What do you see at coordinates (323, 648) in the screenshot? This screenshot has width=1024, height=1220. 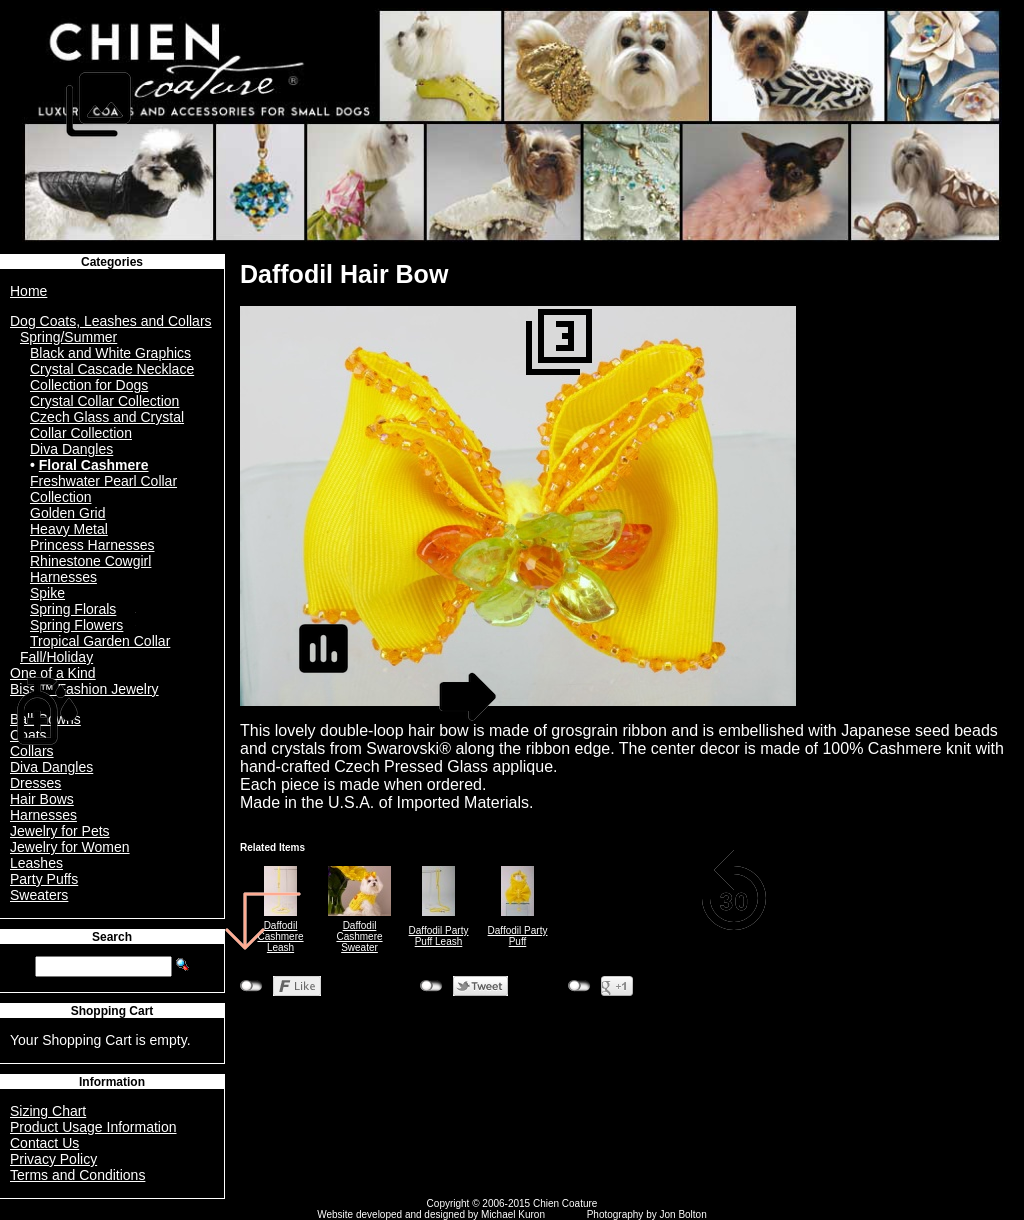 I see `view poll results` at bounding box center [323, 648].